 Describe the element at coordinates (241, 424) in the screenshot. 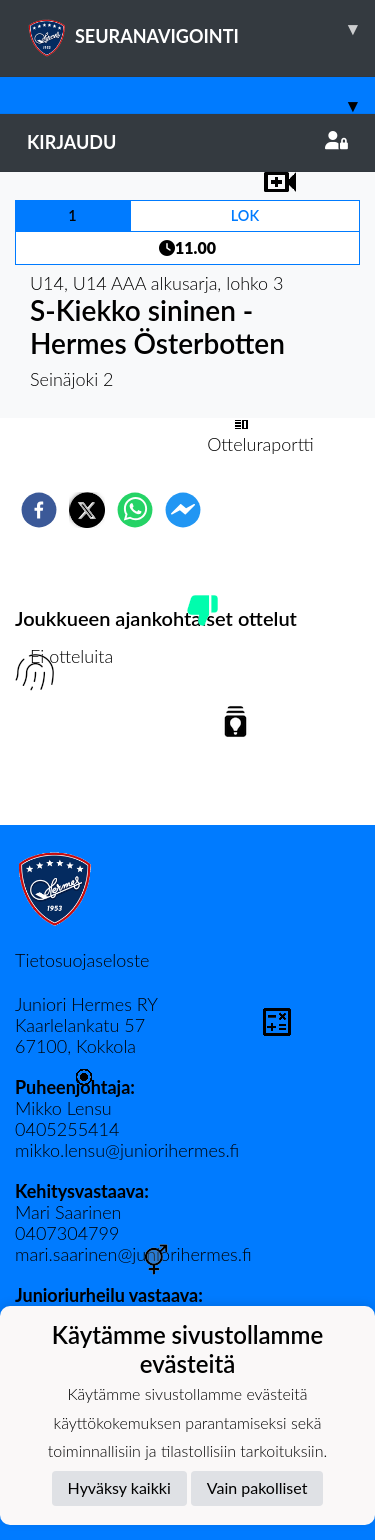

I see `toggle vertical split view layout` at that location.